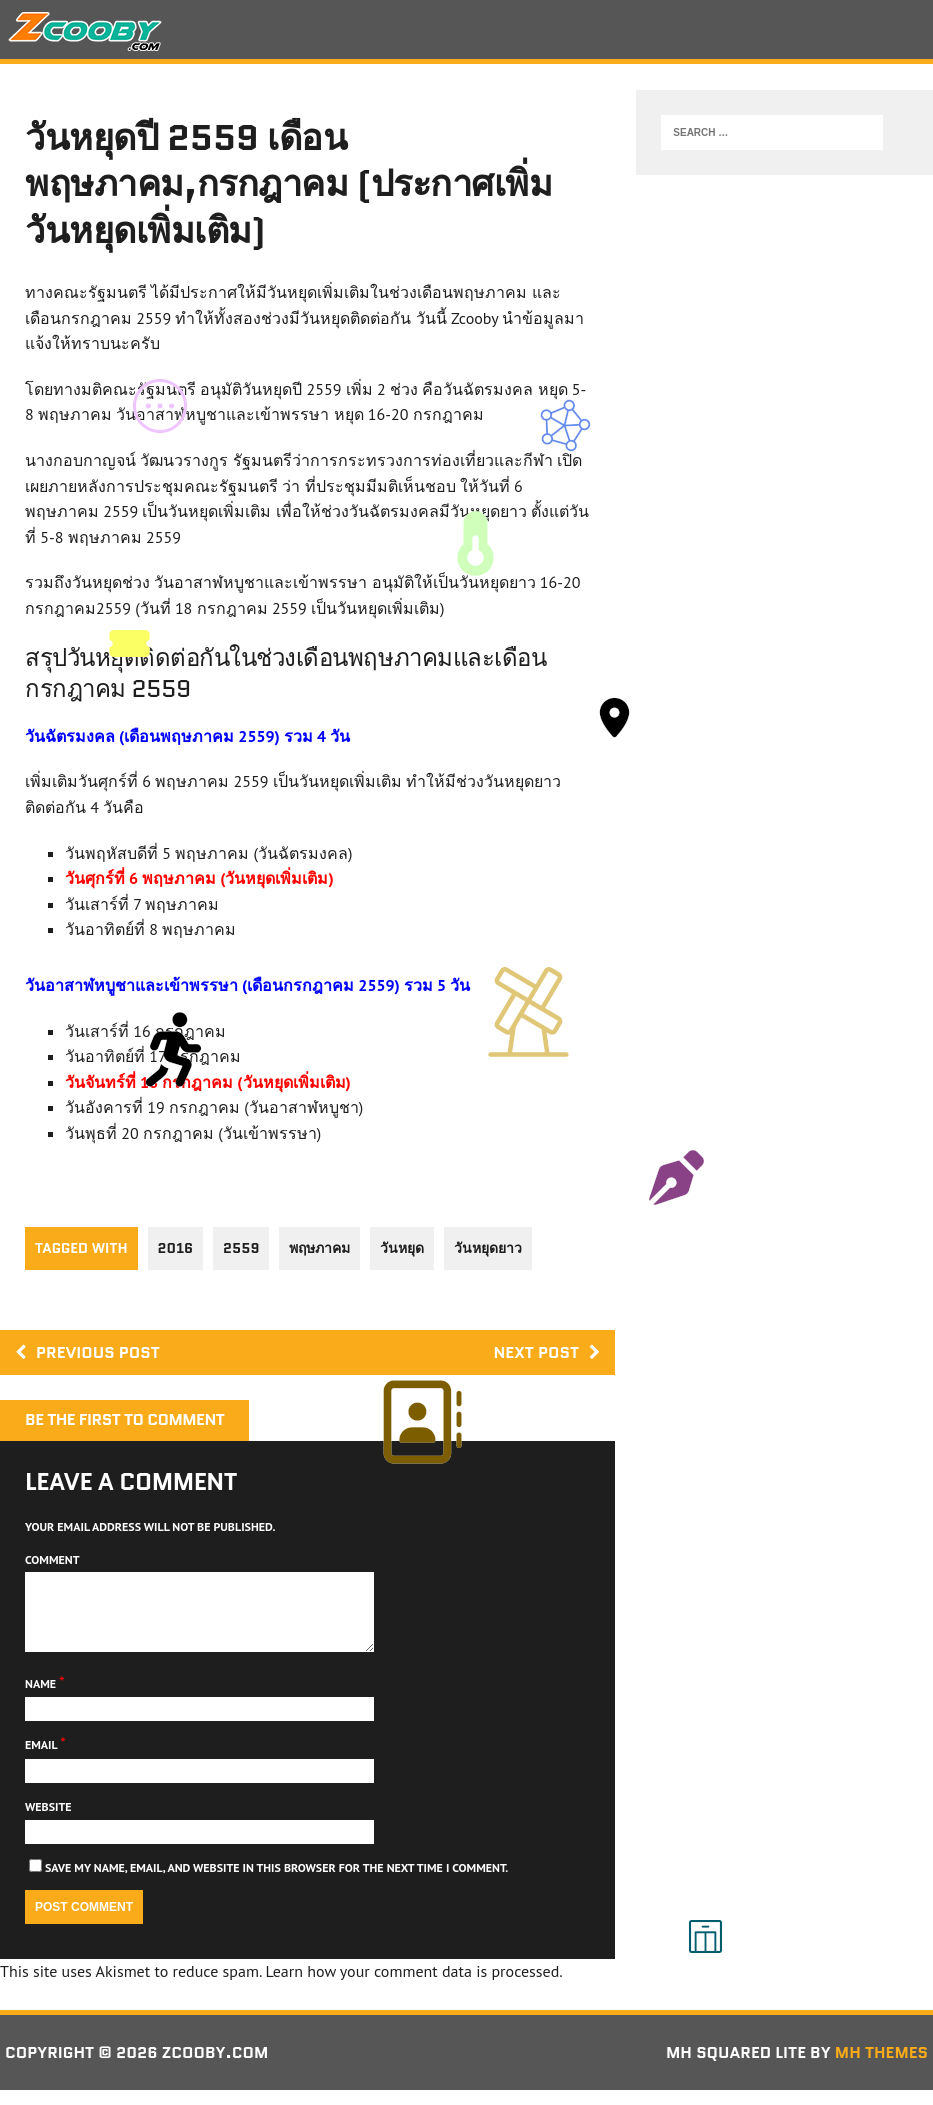 This screenshot has height=2105, width=933. What do you see at coordinates (160, 406) in the screenshot?
I see `open more options menu` at bounding box center [160, 406].